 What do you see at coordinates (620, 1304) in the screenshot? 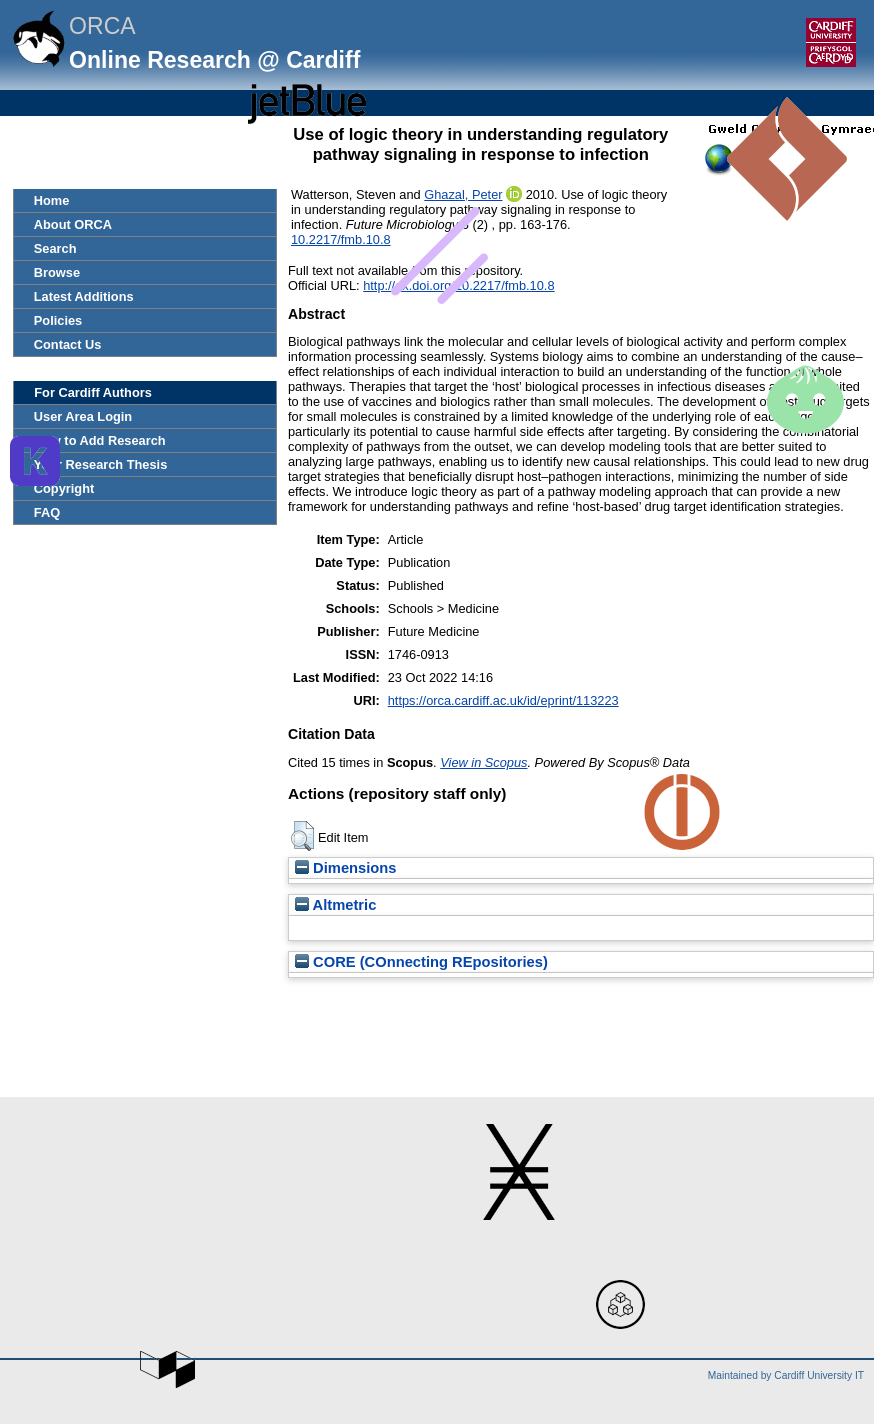
I see `tRPC framework logo` at bounding box center [620, 1304].